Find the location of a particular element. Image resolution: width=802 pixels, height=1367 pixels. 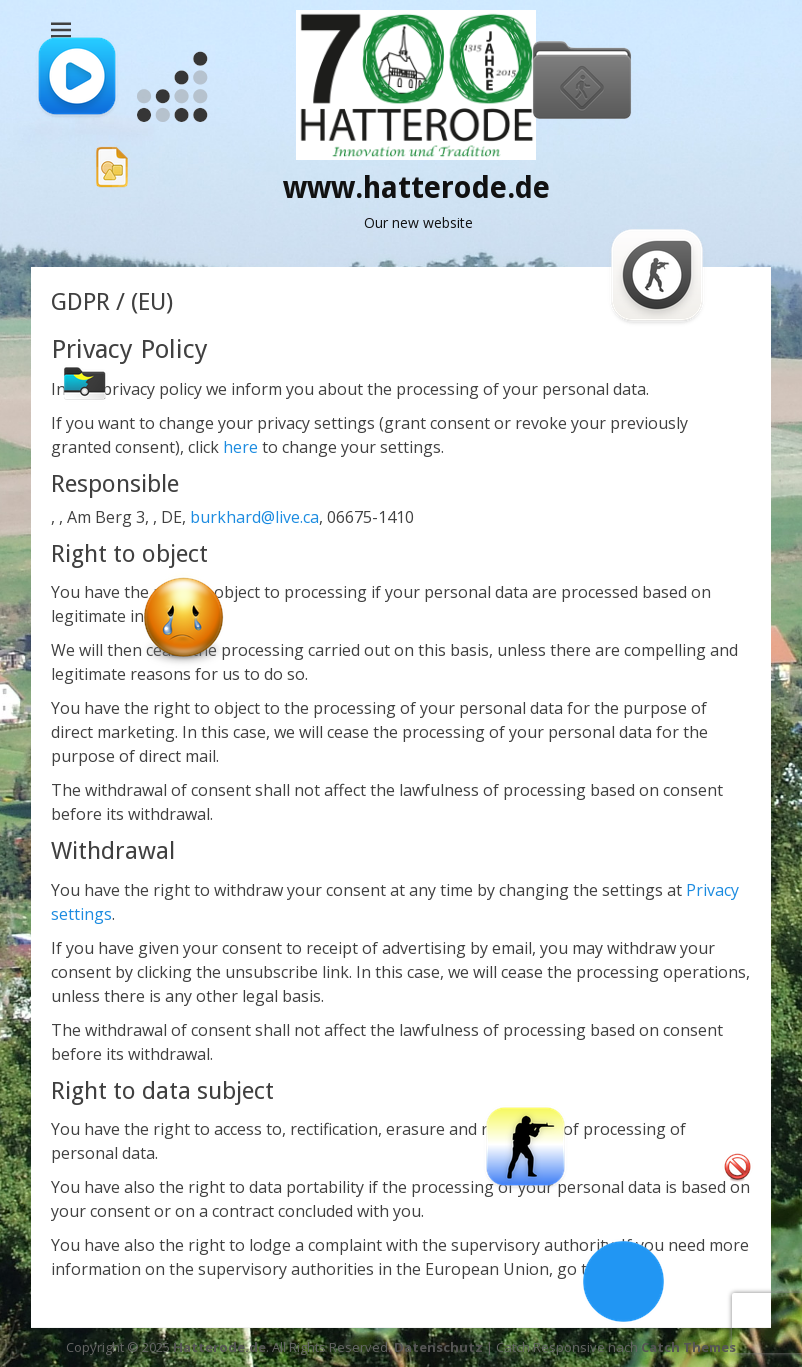

libreoffice draw document file is located at coordinates (112, 167).